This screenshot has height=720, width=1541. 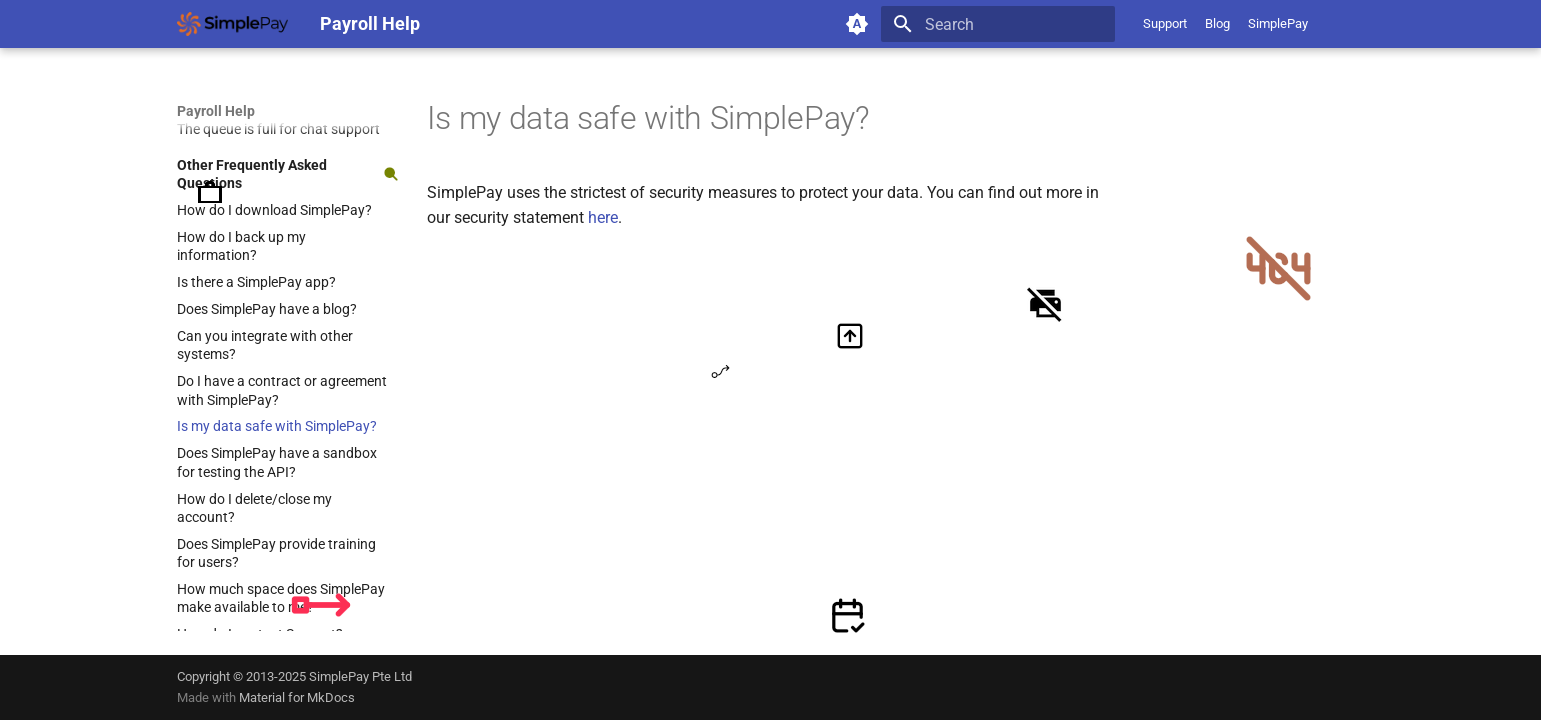 I want to click on indicates a workflow or process flow direction, so click(x=720, y=371).